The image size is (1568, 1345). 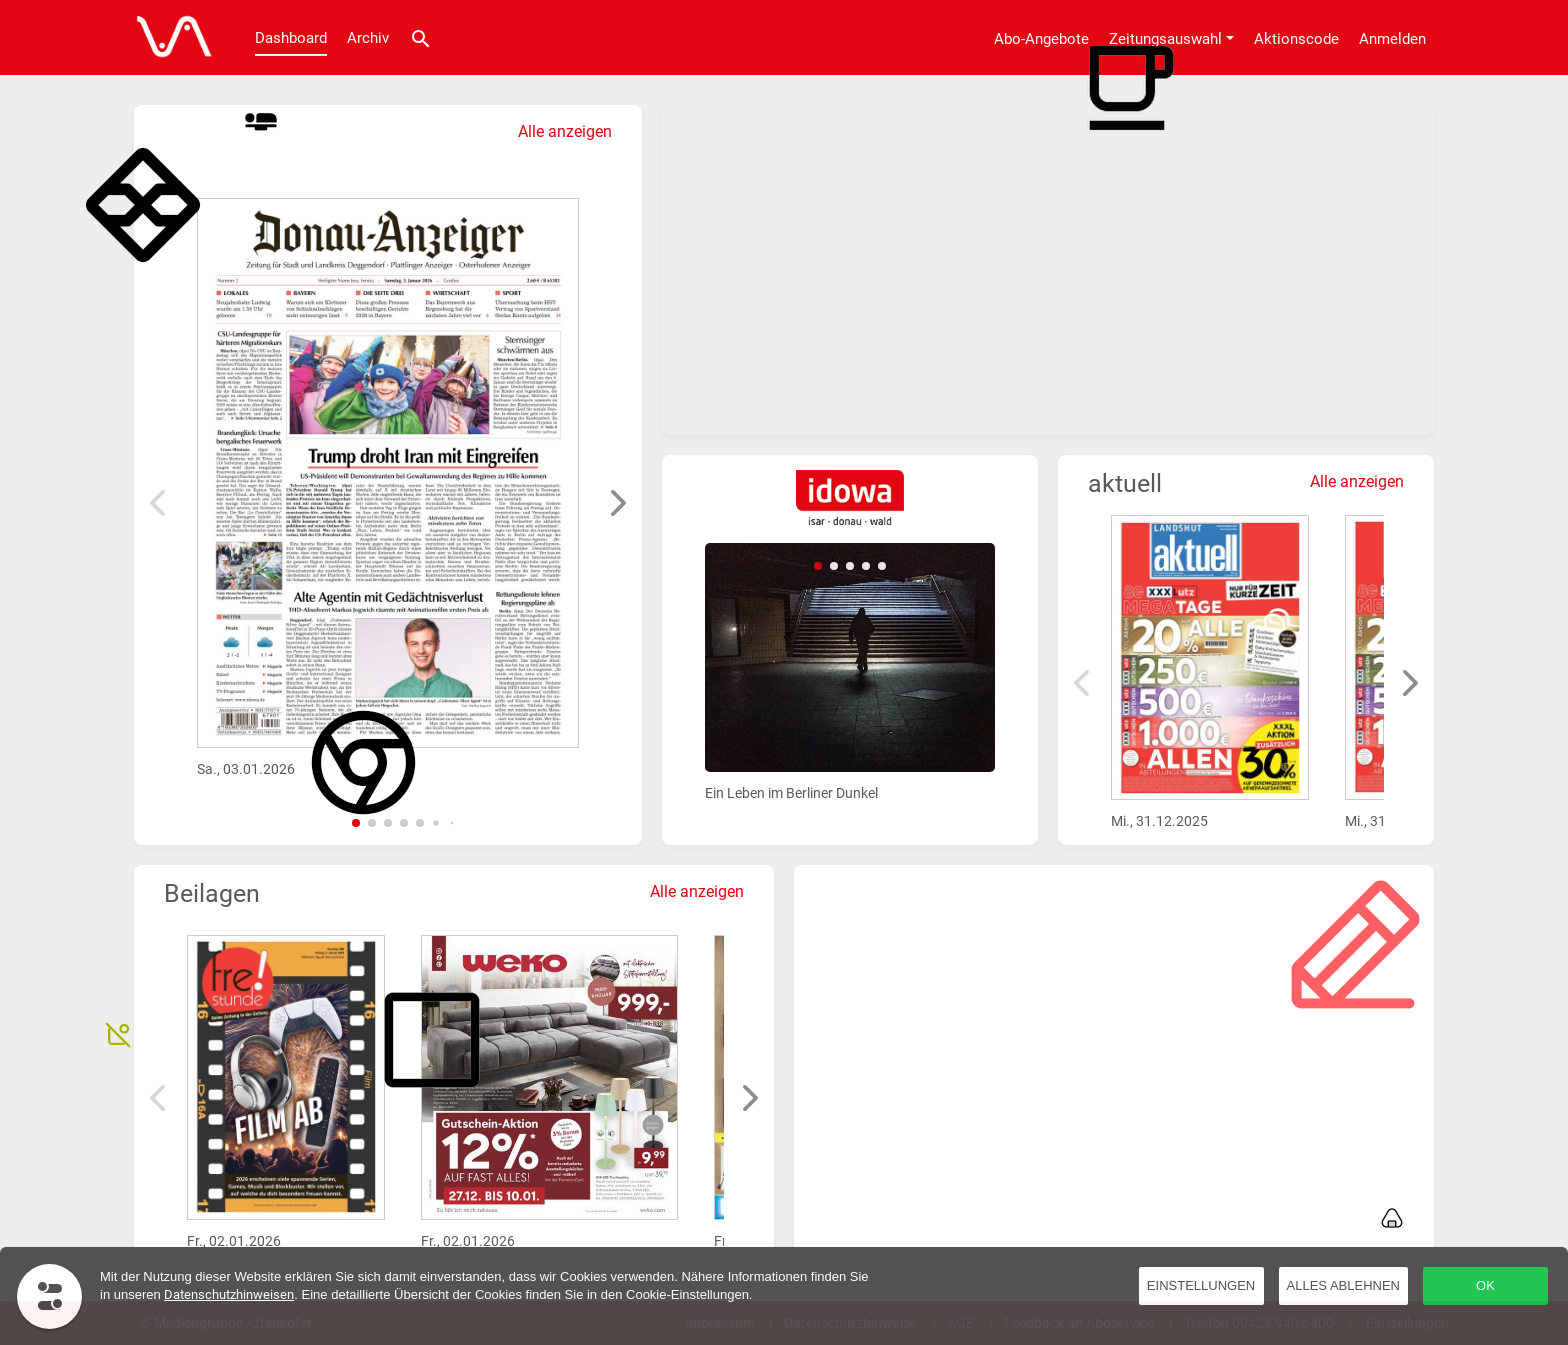 I want to click on mute or disable notifications, so click(x=118, y=1035).